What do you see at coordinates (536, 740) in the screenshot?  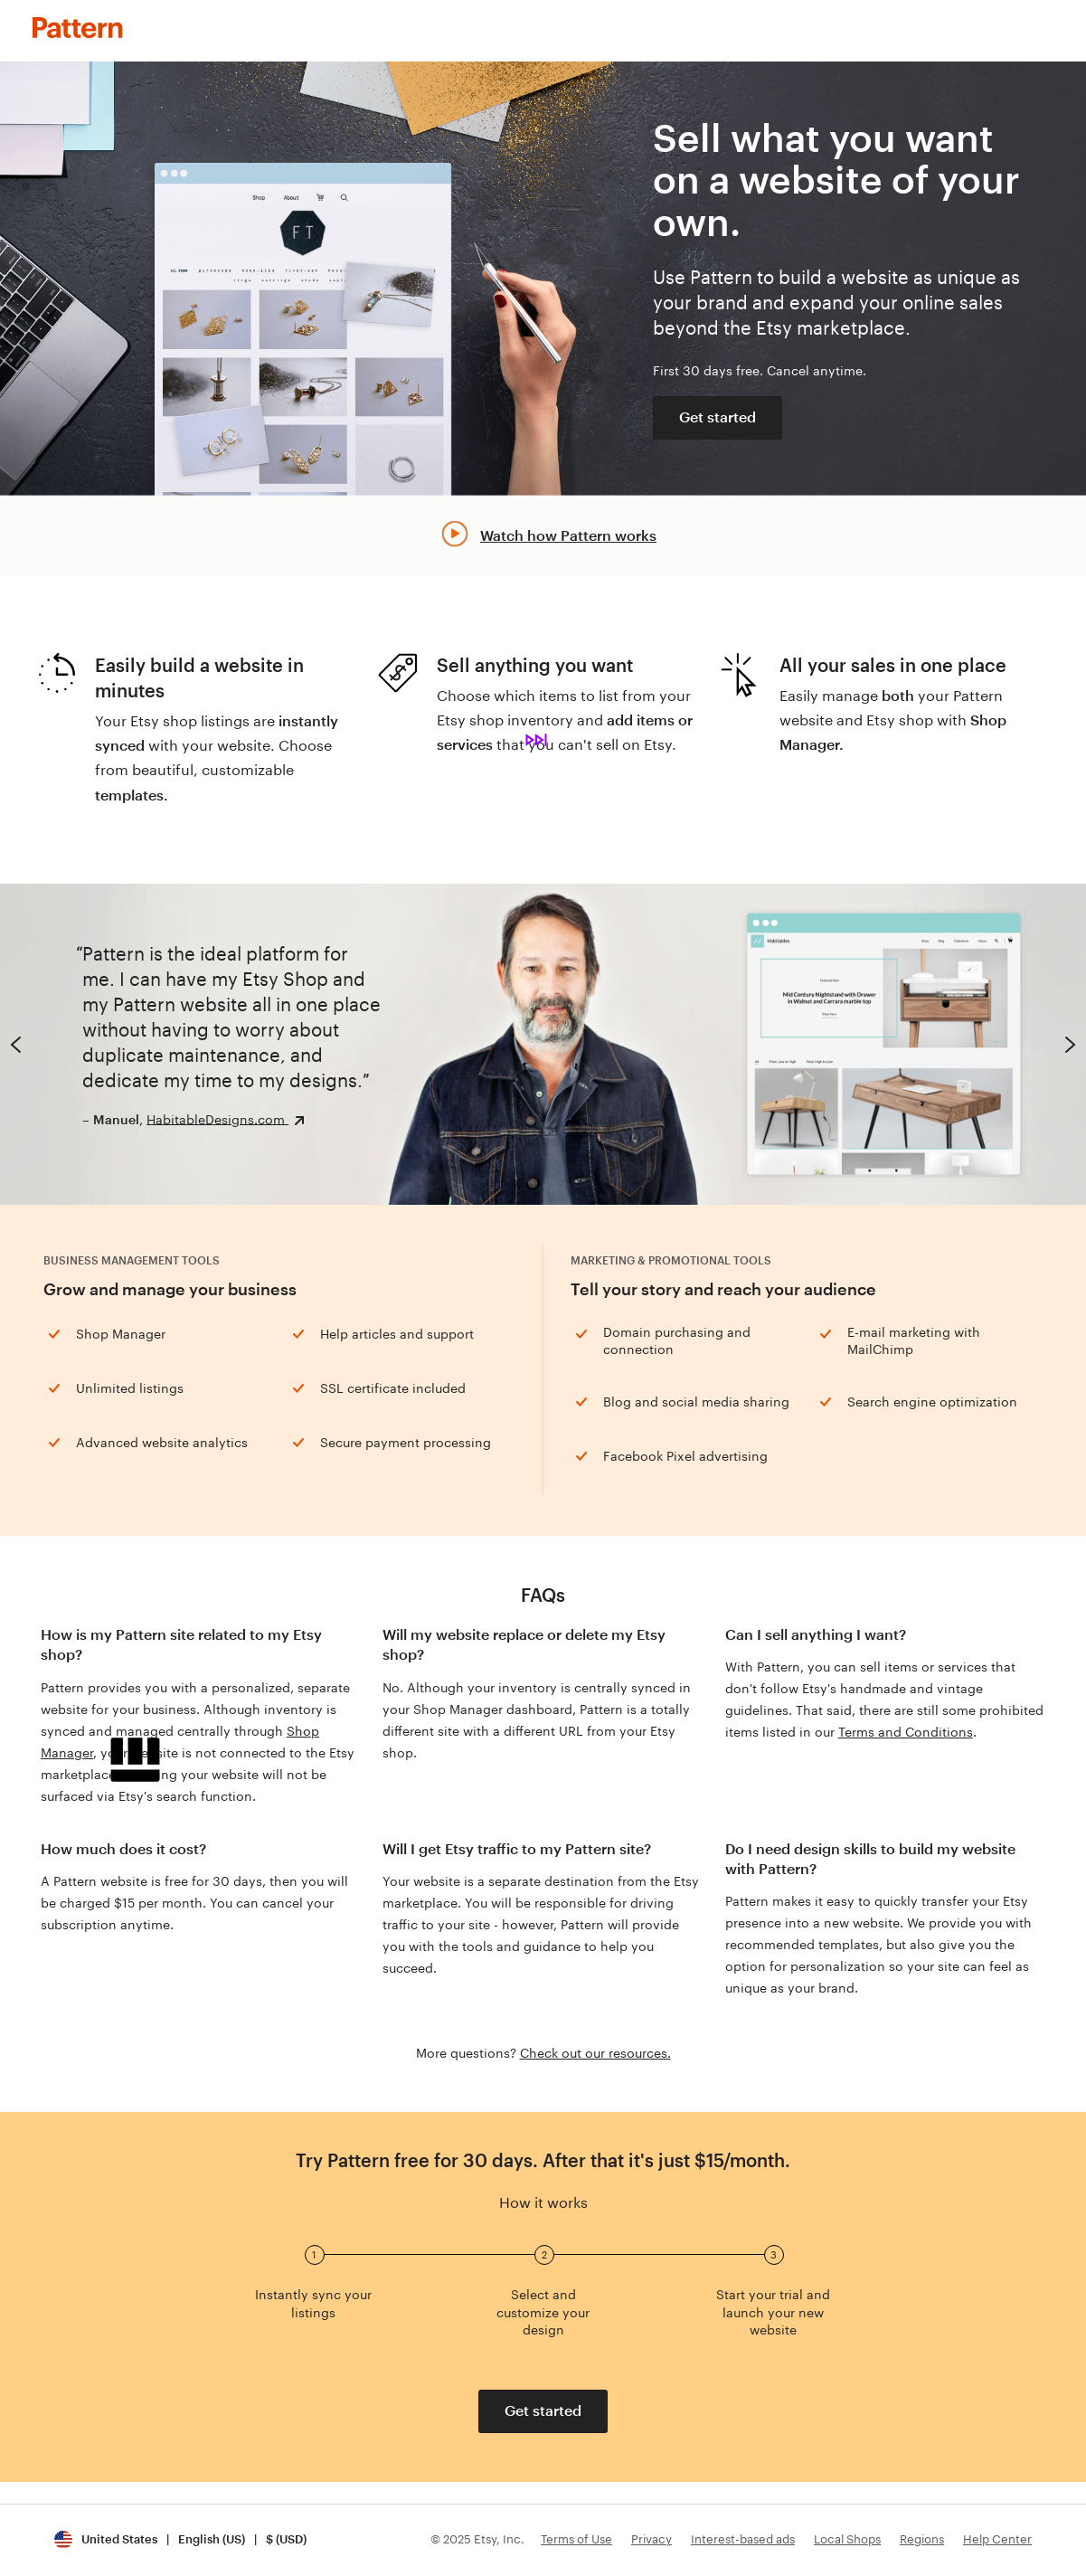 I see `skip to the end of the current track` at bounding box center [536, 740].